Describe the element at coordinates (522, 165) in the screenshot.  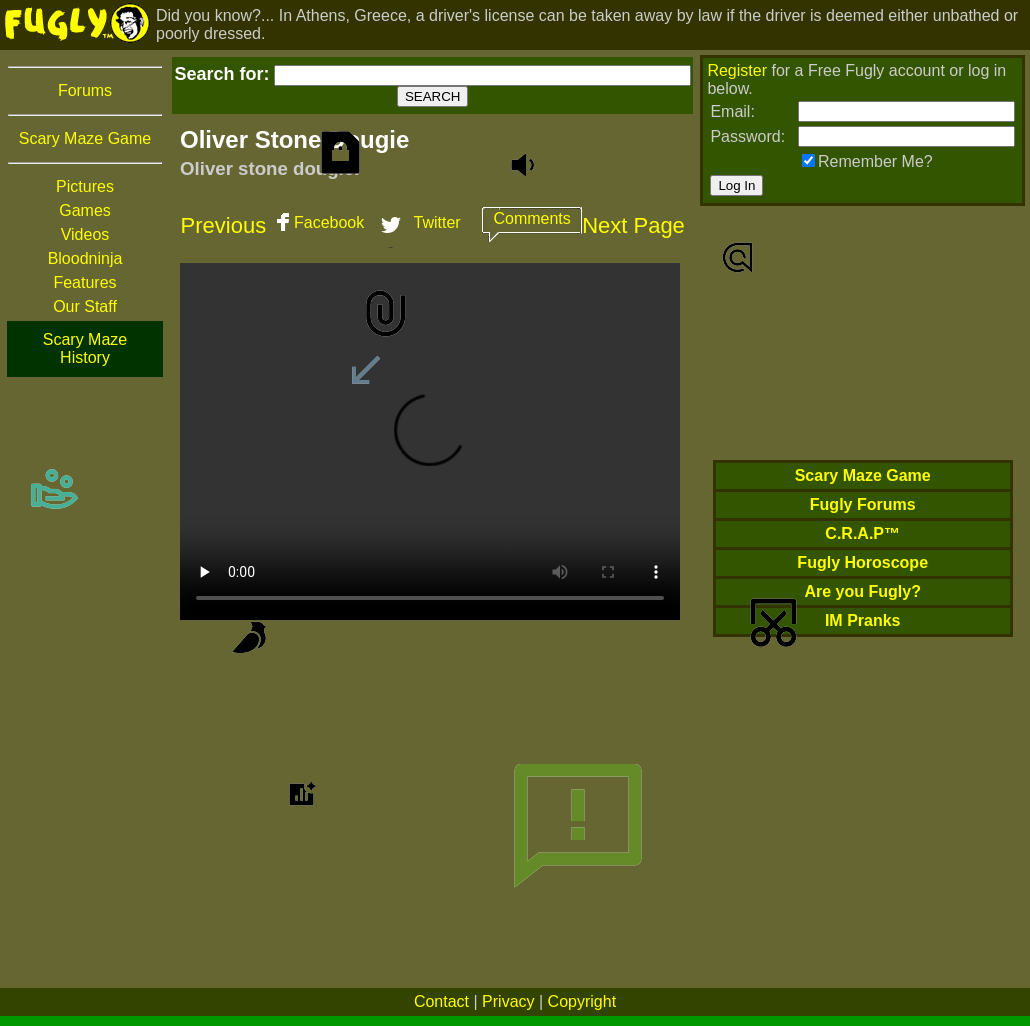
I see `decrease audio volume` at that location.